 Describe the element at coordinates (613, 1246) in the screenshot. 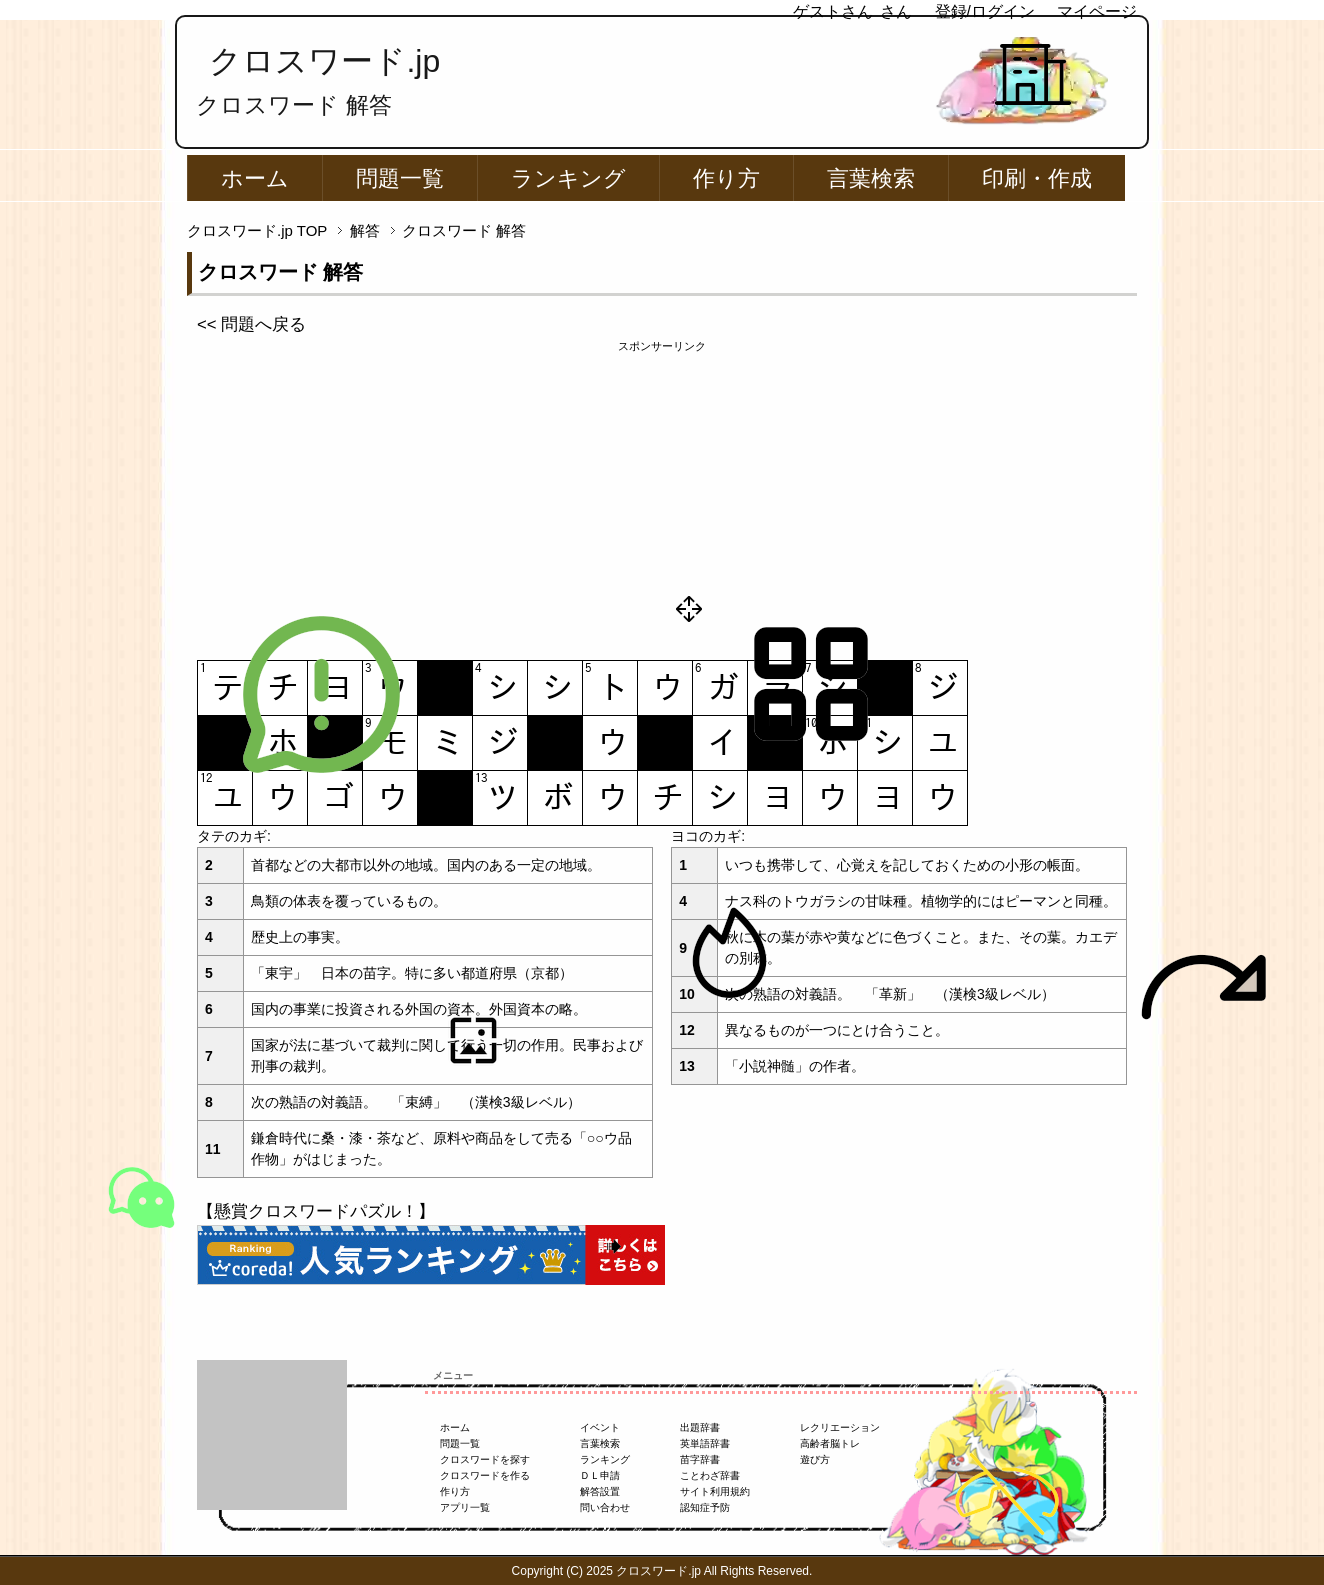

I see `skip forward or advance multiple steps` at that location.